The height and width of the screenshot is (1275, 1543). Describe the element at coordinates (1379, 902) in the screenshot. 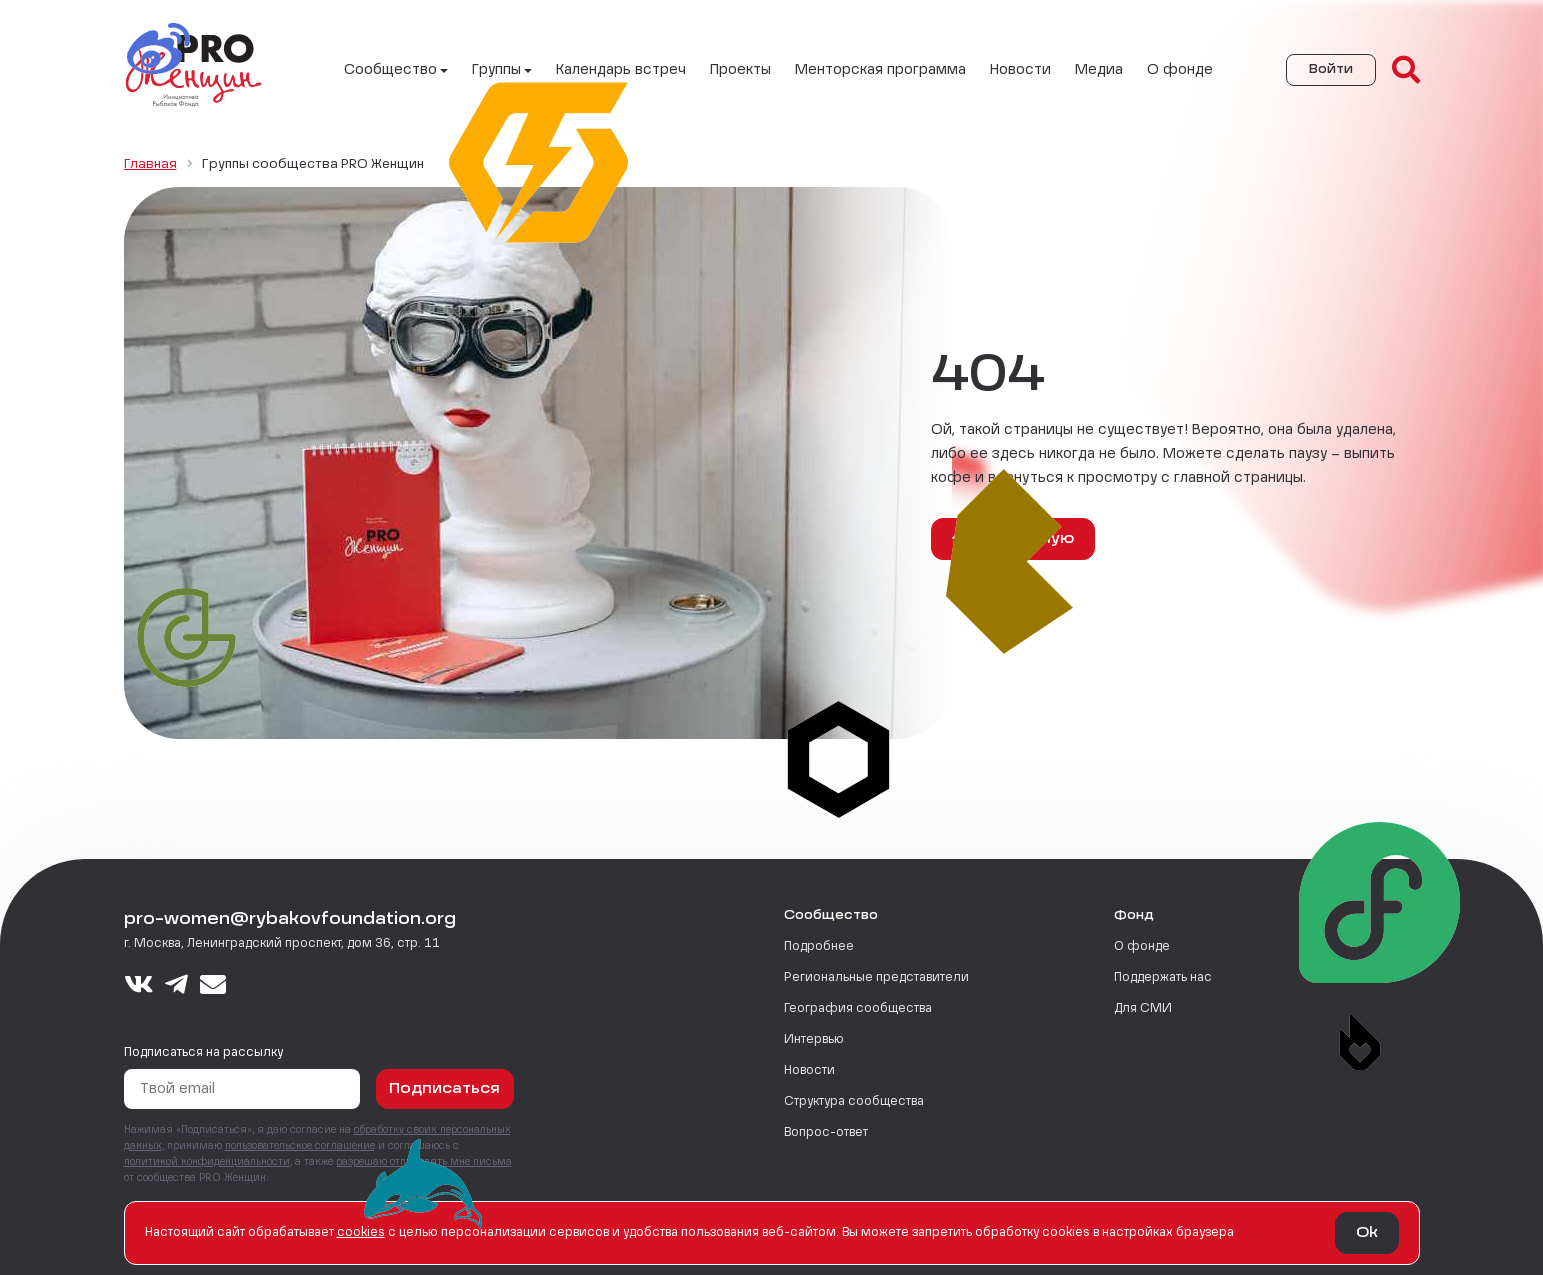

I see `Fedora Linux operating system logo` at that location.